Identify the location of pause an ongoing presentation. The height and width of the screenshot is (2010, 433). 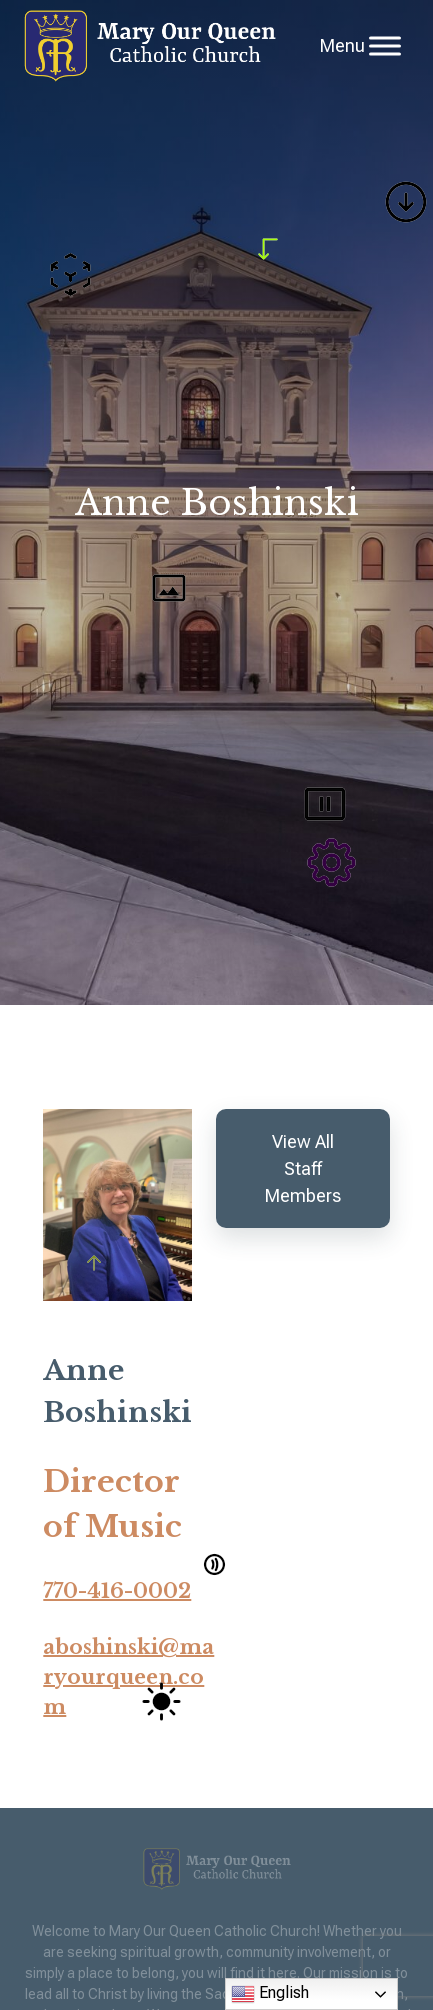
(325, 804).